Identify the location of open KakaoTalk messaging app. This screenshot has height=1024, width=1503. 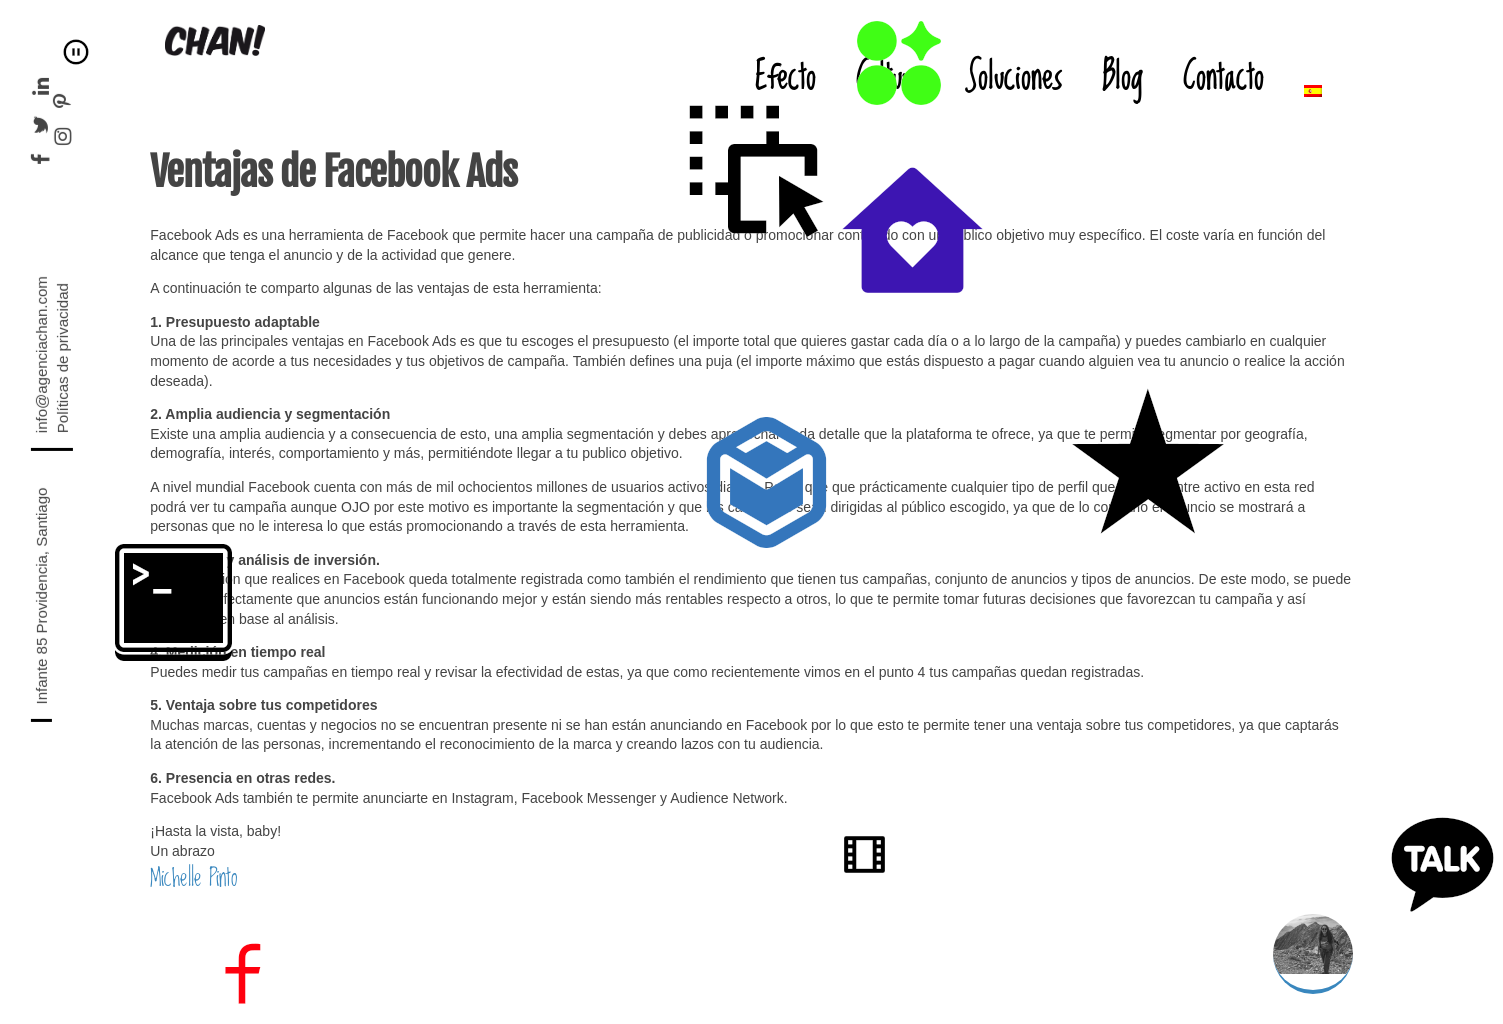
(1442, 862).